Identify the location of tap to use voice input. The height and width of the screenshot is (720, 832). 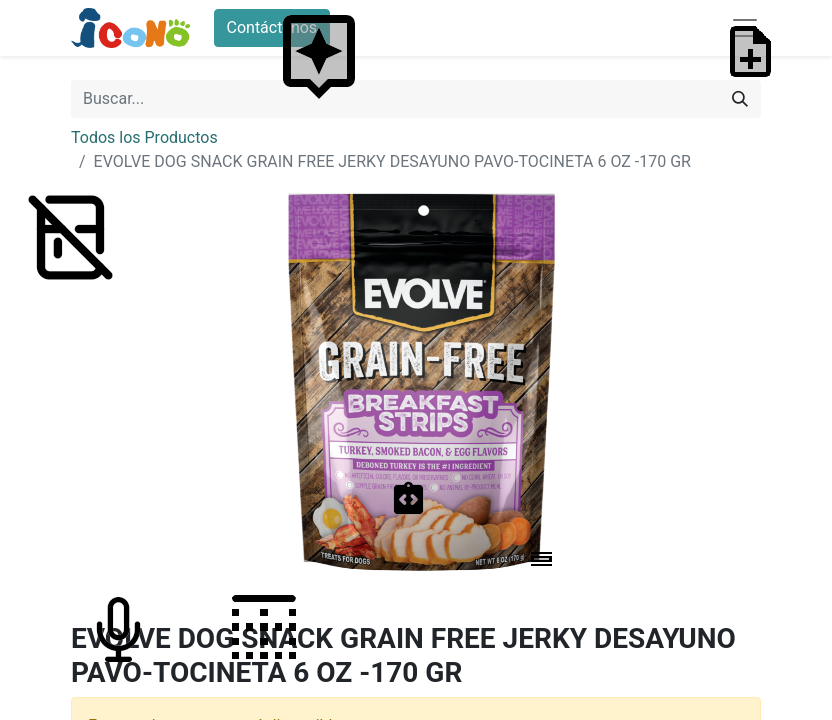
(118, 629).